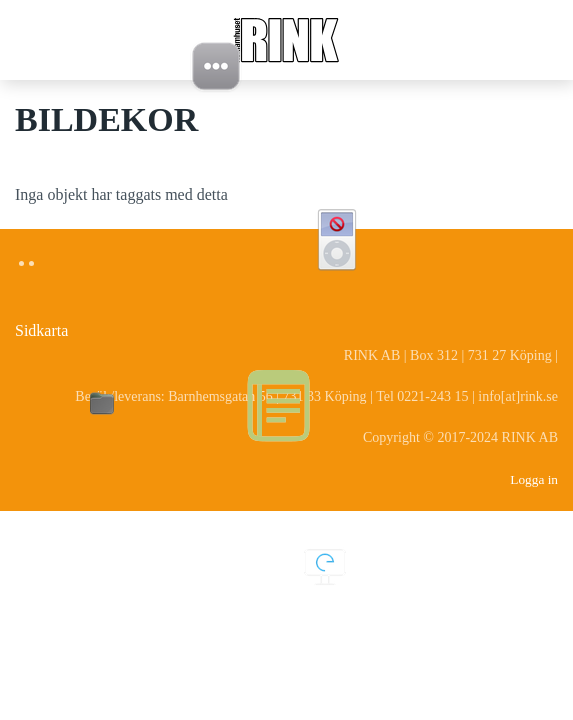 This screenshot has width=573, height=720. Describe the element at coordinates (102, 403) in the screenshot. I see `open a folder to view its contents` at that location.